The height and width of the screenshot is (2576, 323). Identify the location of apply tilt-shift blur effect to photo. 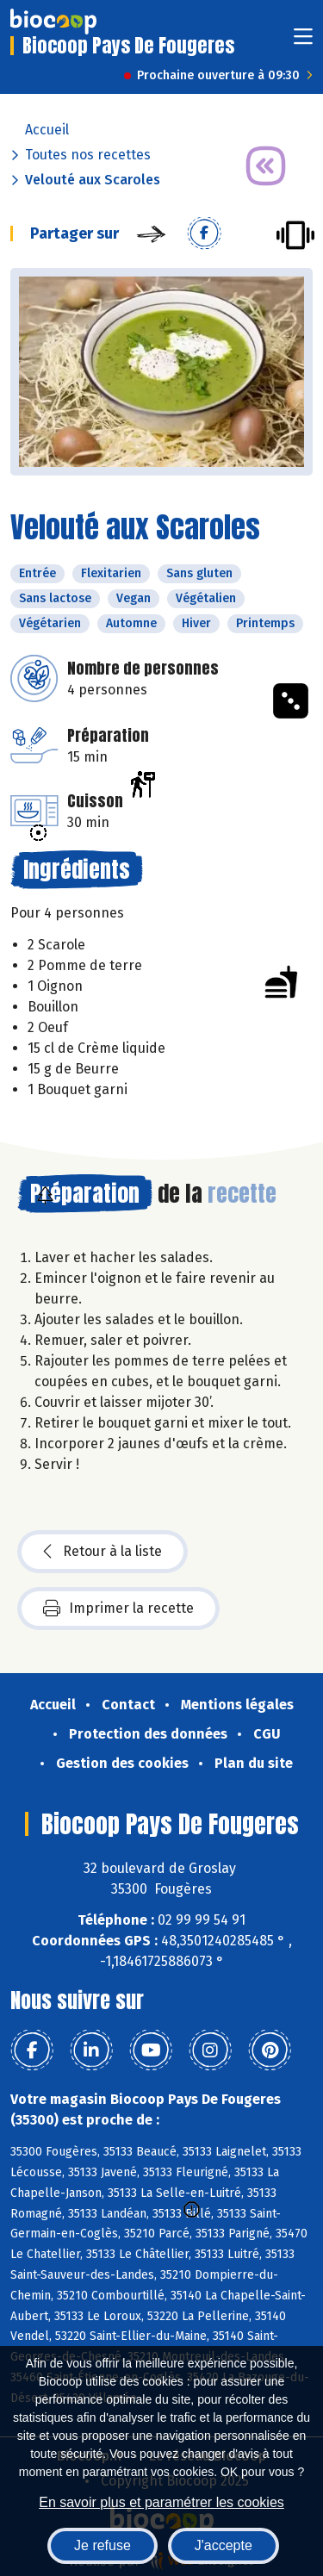
(38, 832).